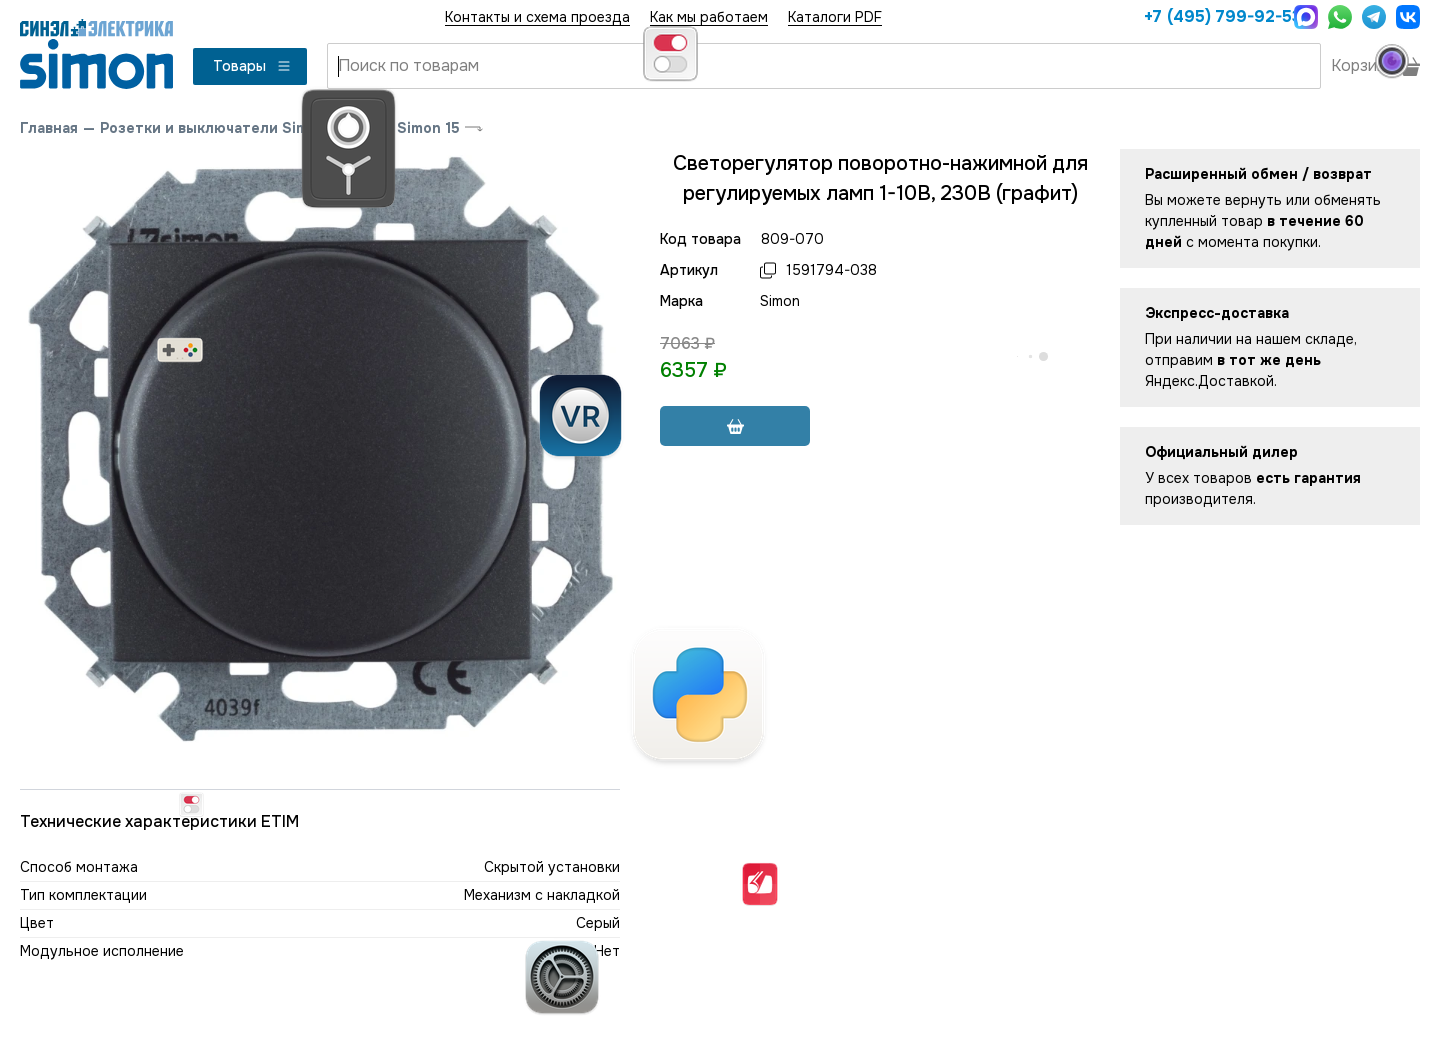  What do you see at coordinates (670, 53) in the screenshot?
I see `open gnome tweaks settings` at bounding box center [670, 53].